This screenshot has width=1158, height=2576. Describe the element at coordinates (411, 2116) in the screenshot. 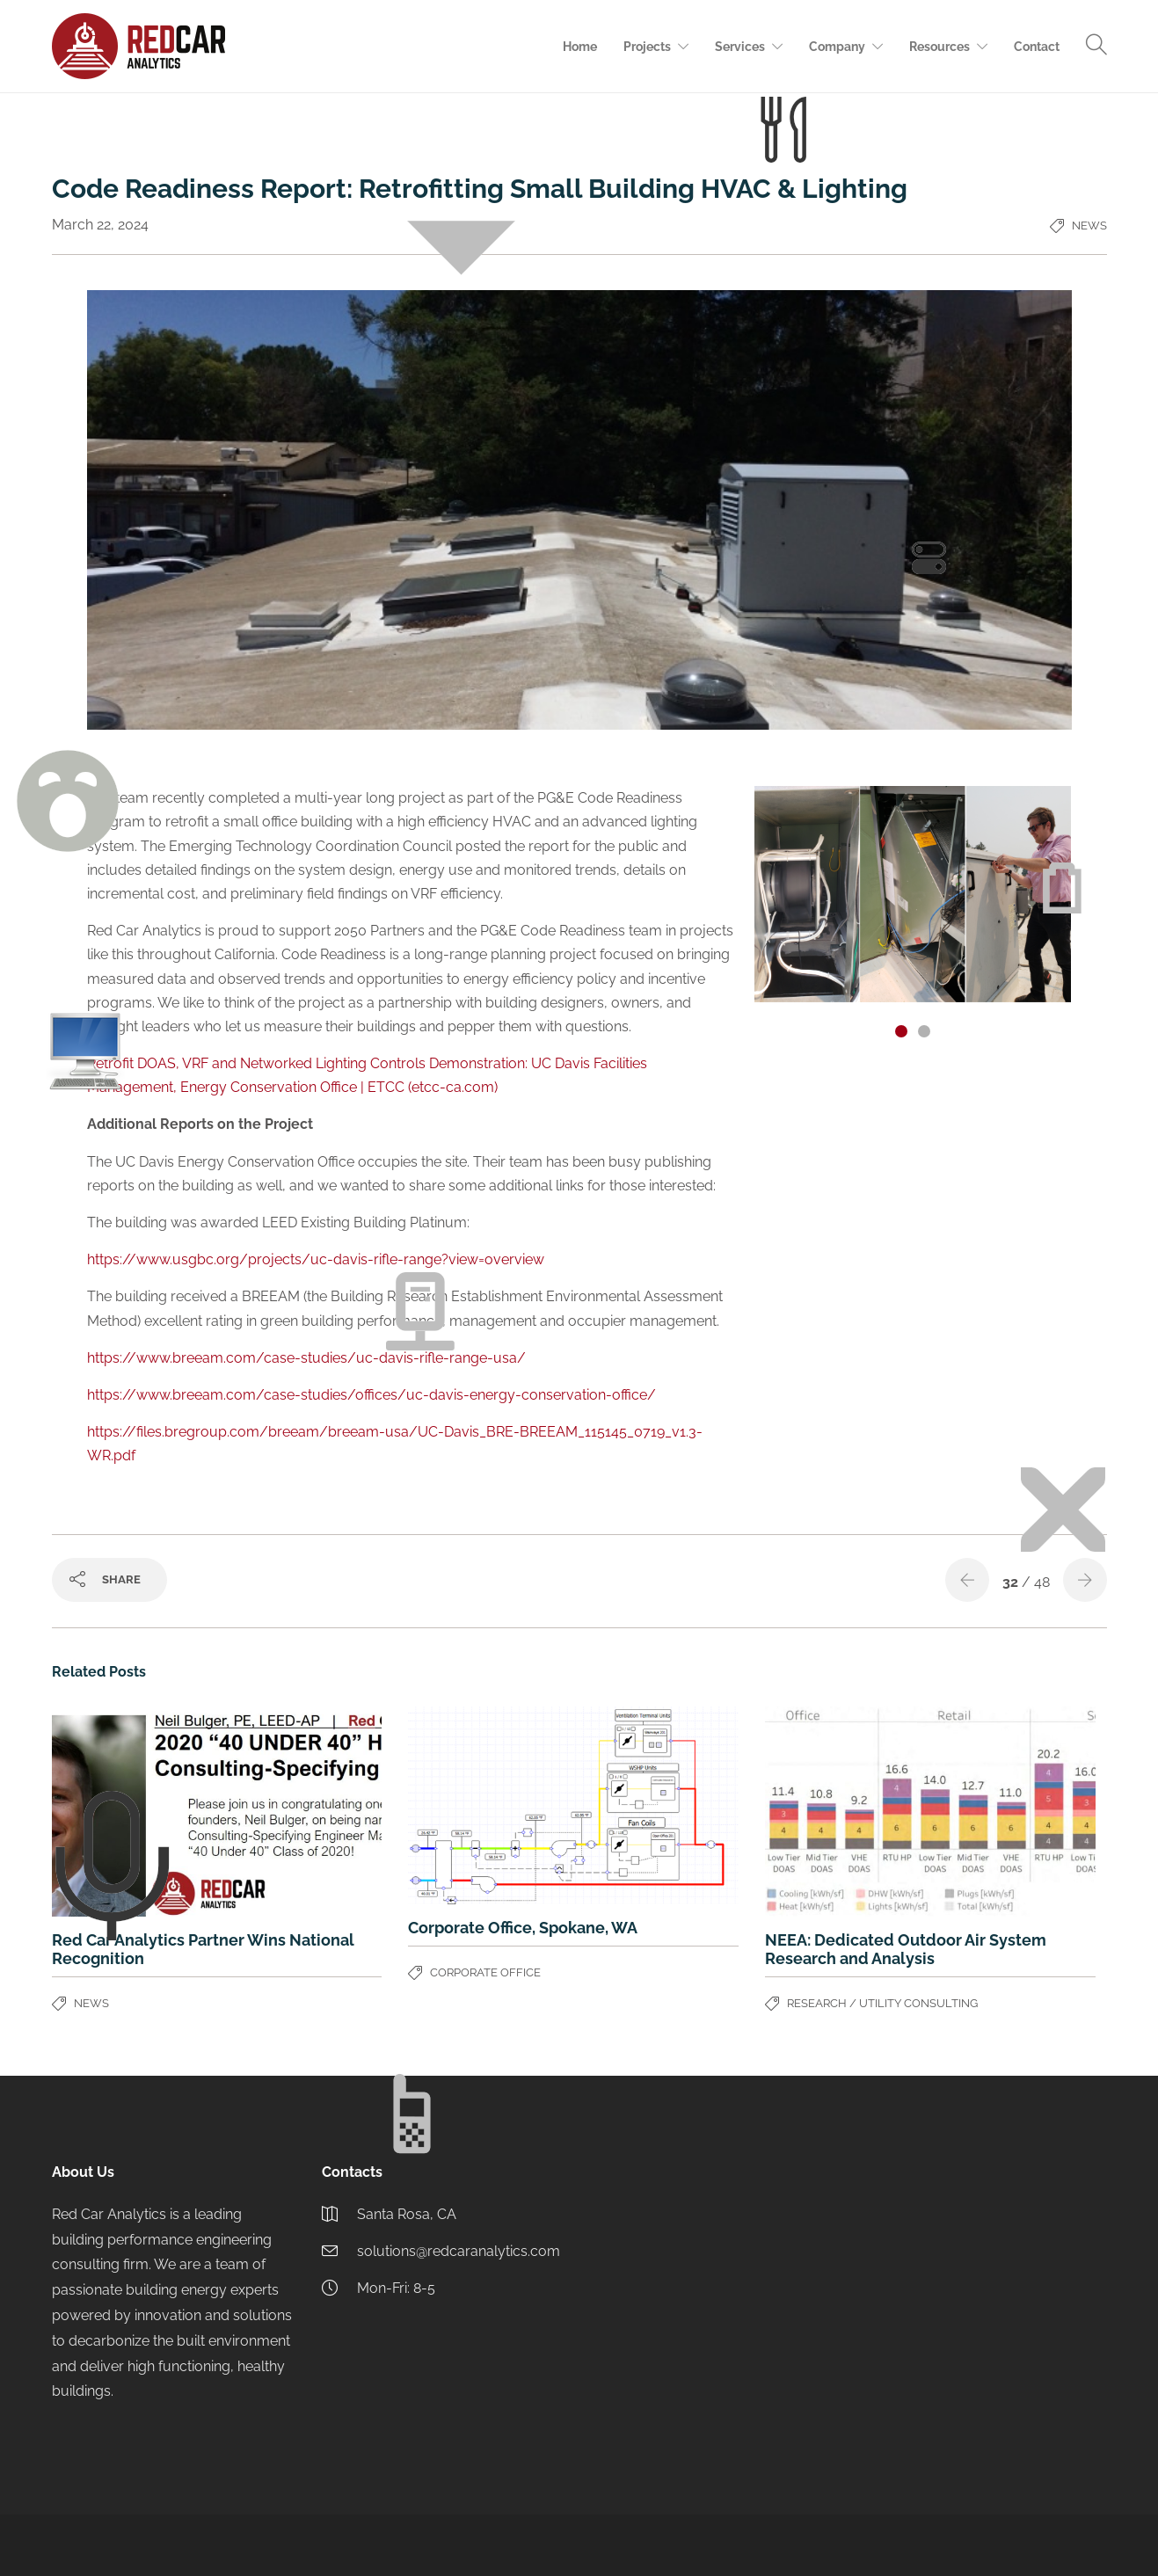

I see `make a phone call` at that location.